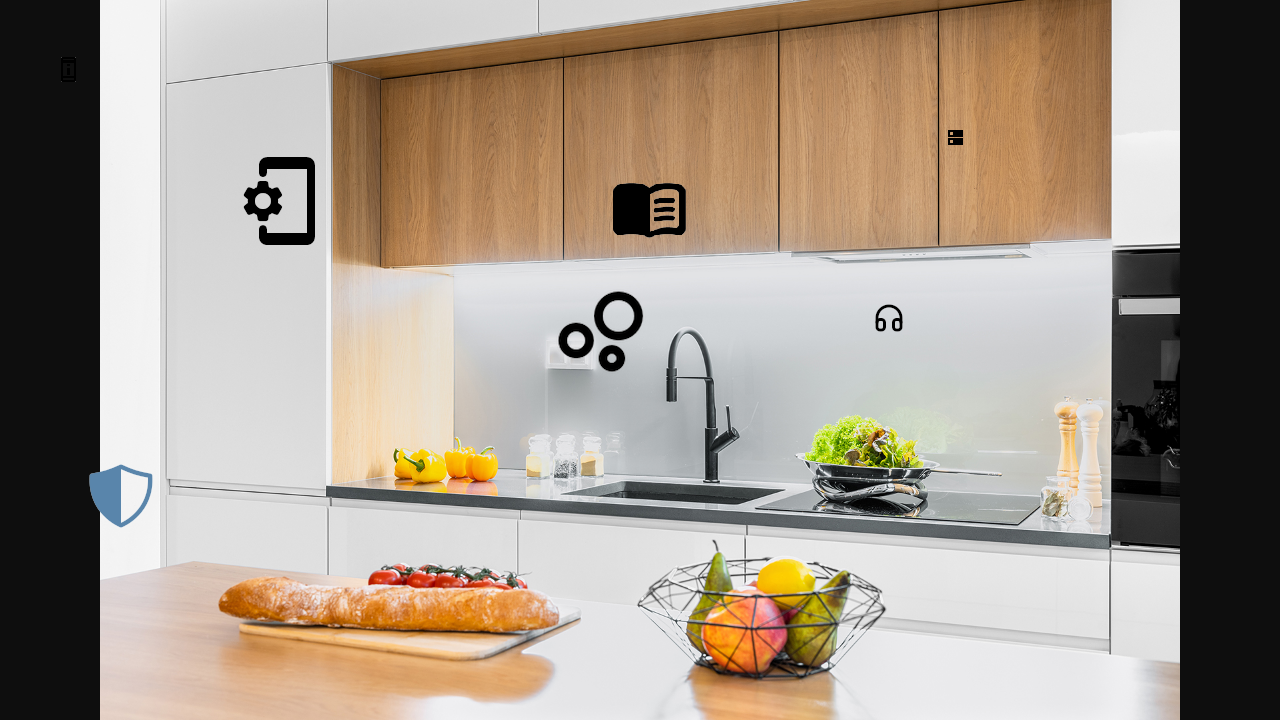 The height and width of the screenshot is (720, 1280). I want to click on access audio or music settings, so click(889, 318).